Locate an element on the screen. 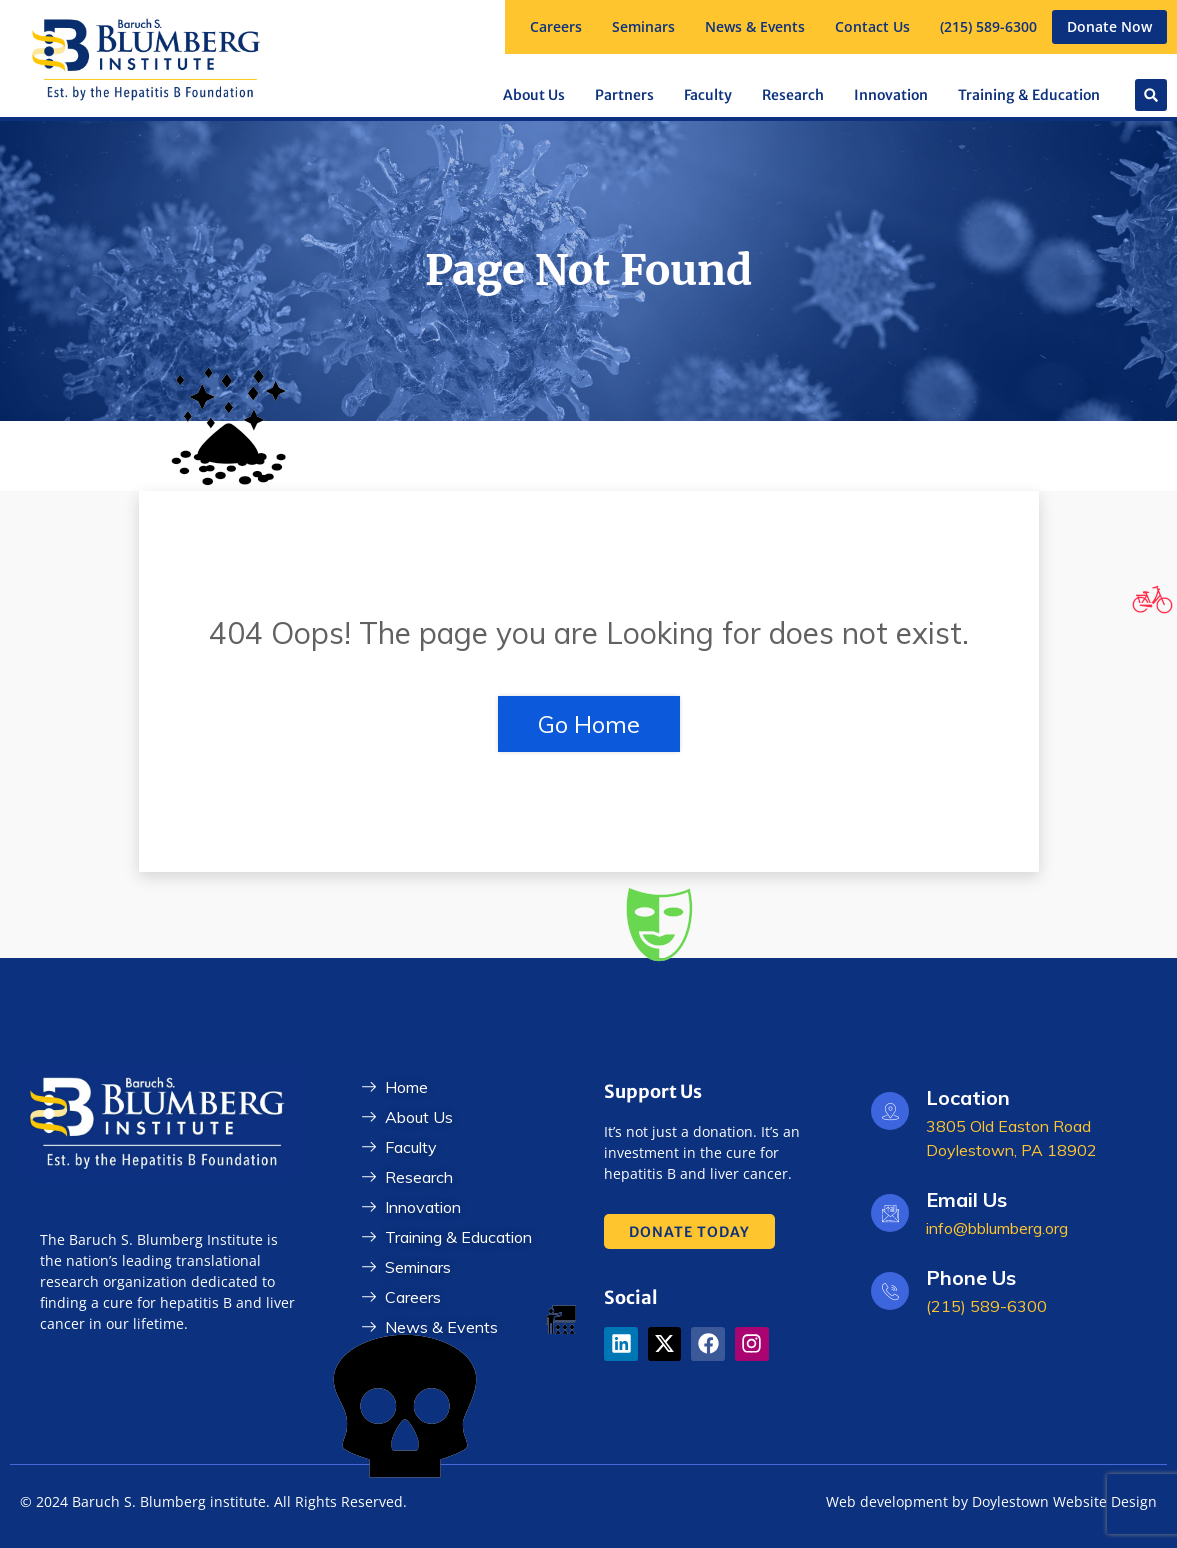 The height and width of the screenshot is (1548, 1177). select bicycle as transportation mode is located at coordinates (1152, 599).